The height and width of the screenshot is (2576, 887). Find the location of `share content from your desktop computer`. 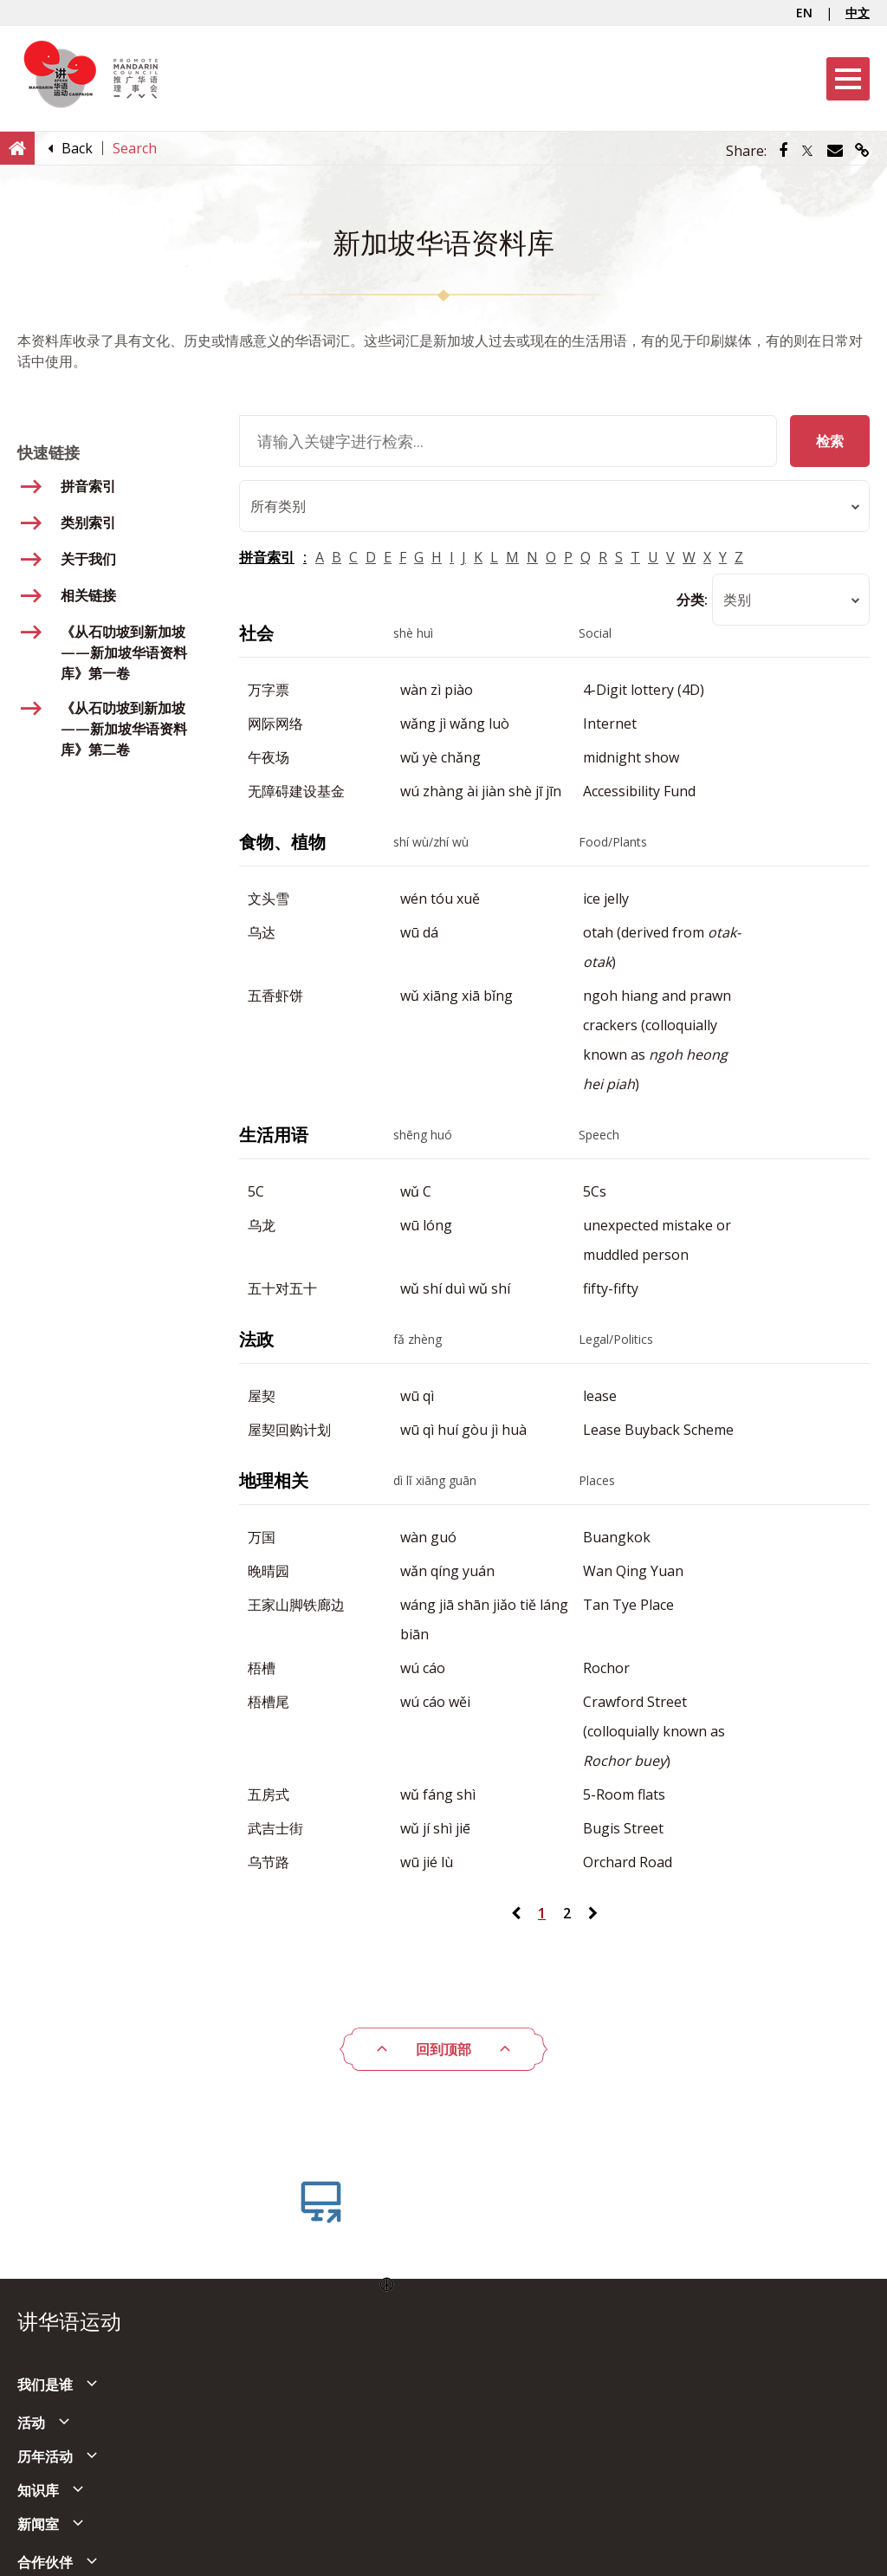

share content from your desktop computer is located at coordinates (320, 2201).